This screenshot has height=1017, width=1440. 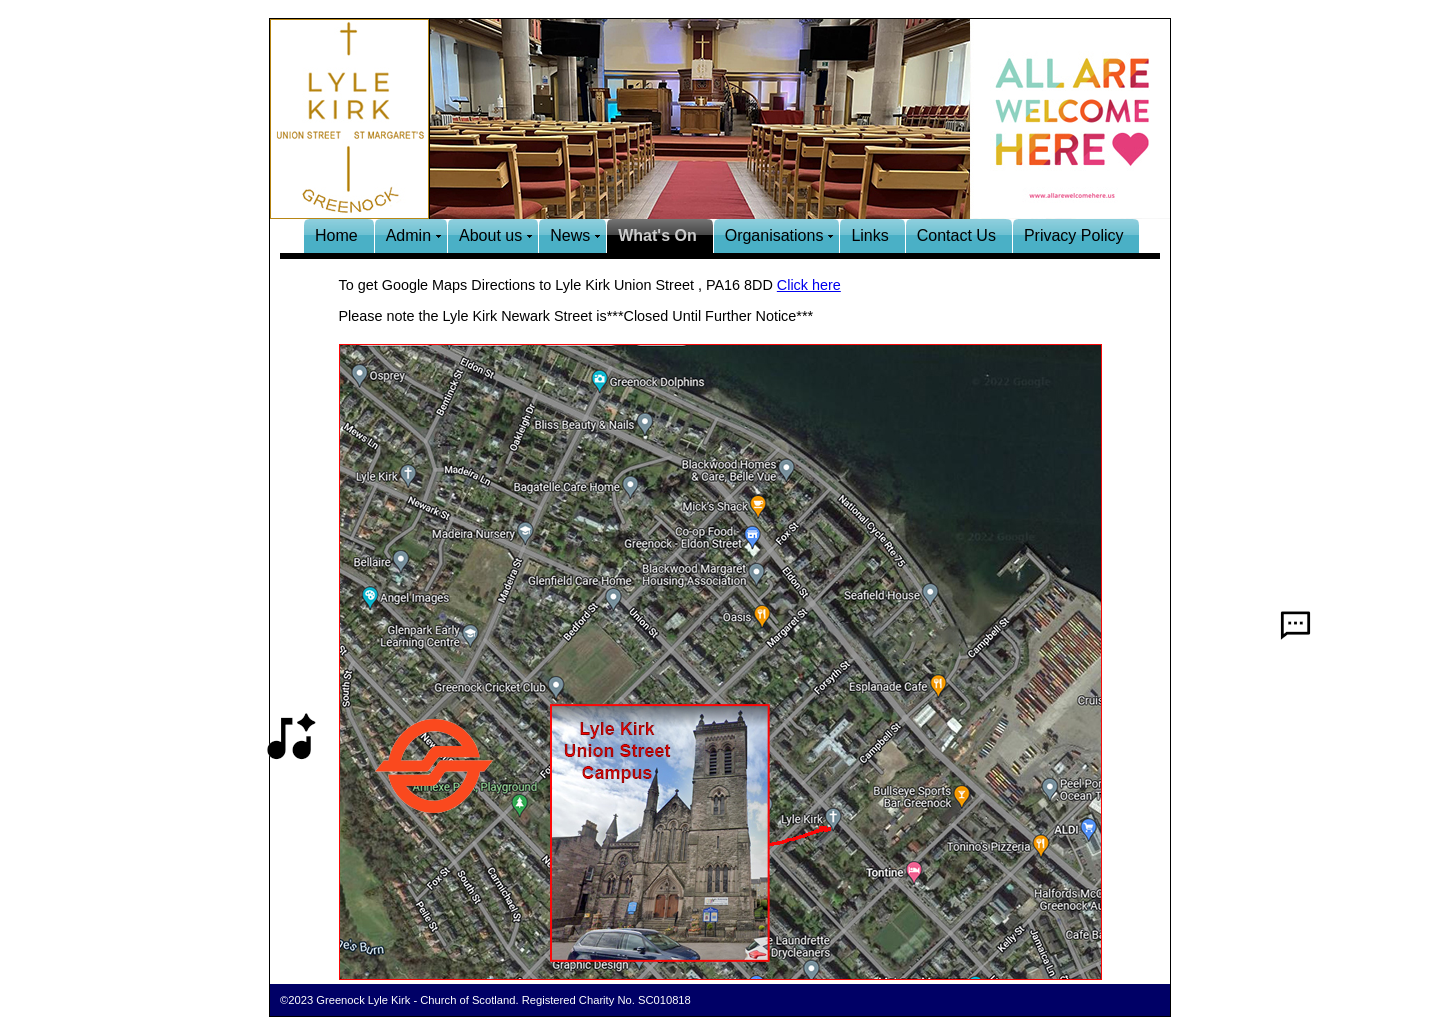 I want to click on open messaging or chat, so click(x=1295, y=624).